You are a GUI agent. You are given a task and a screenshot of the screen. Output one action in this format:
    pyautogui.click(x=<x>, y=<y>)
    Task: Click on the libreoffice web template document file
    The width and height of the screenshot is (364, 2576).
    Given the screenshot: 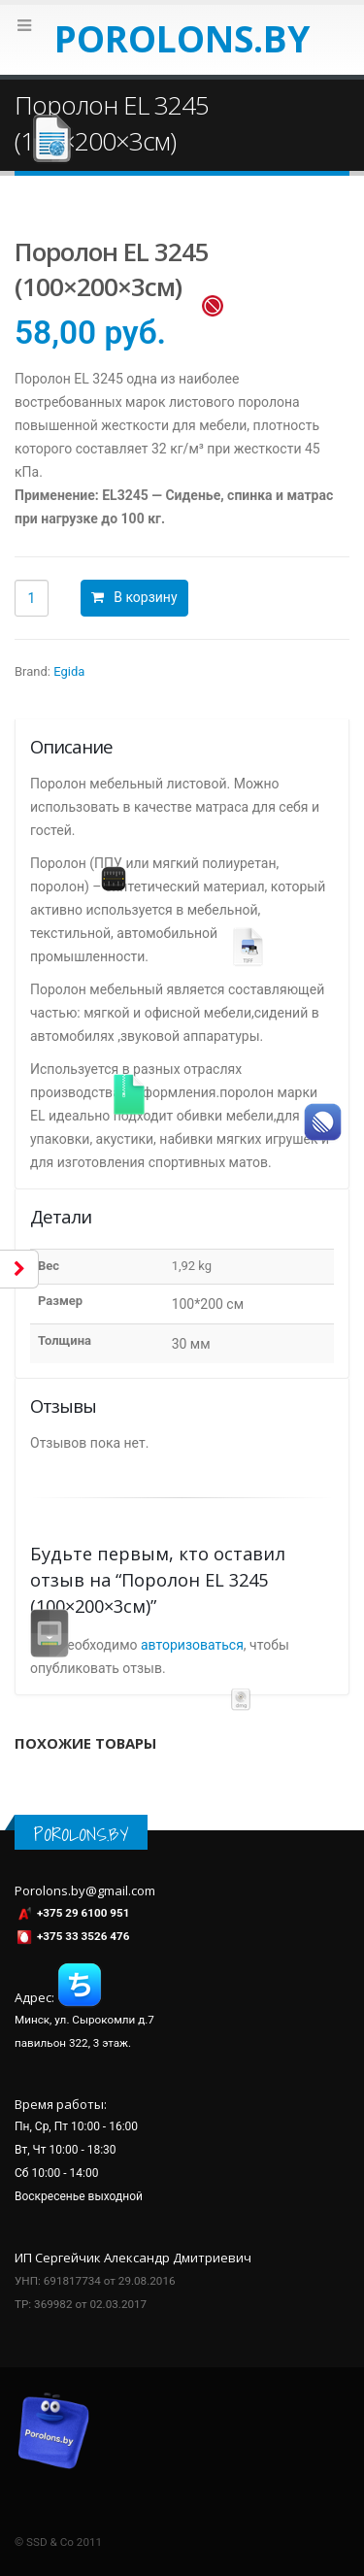 What is the action you would take?
    pyautogui.click(x=51, y=138)
    